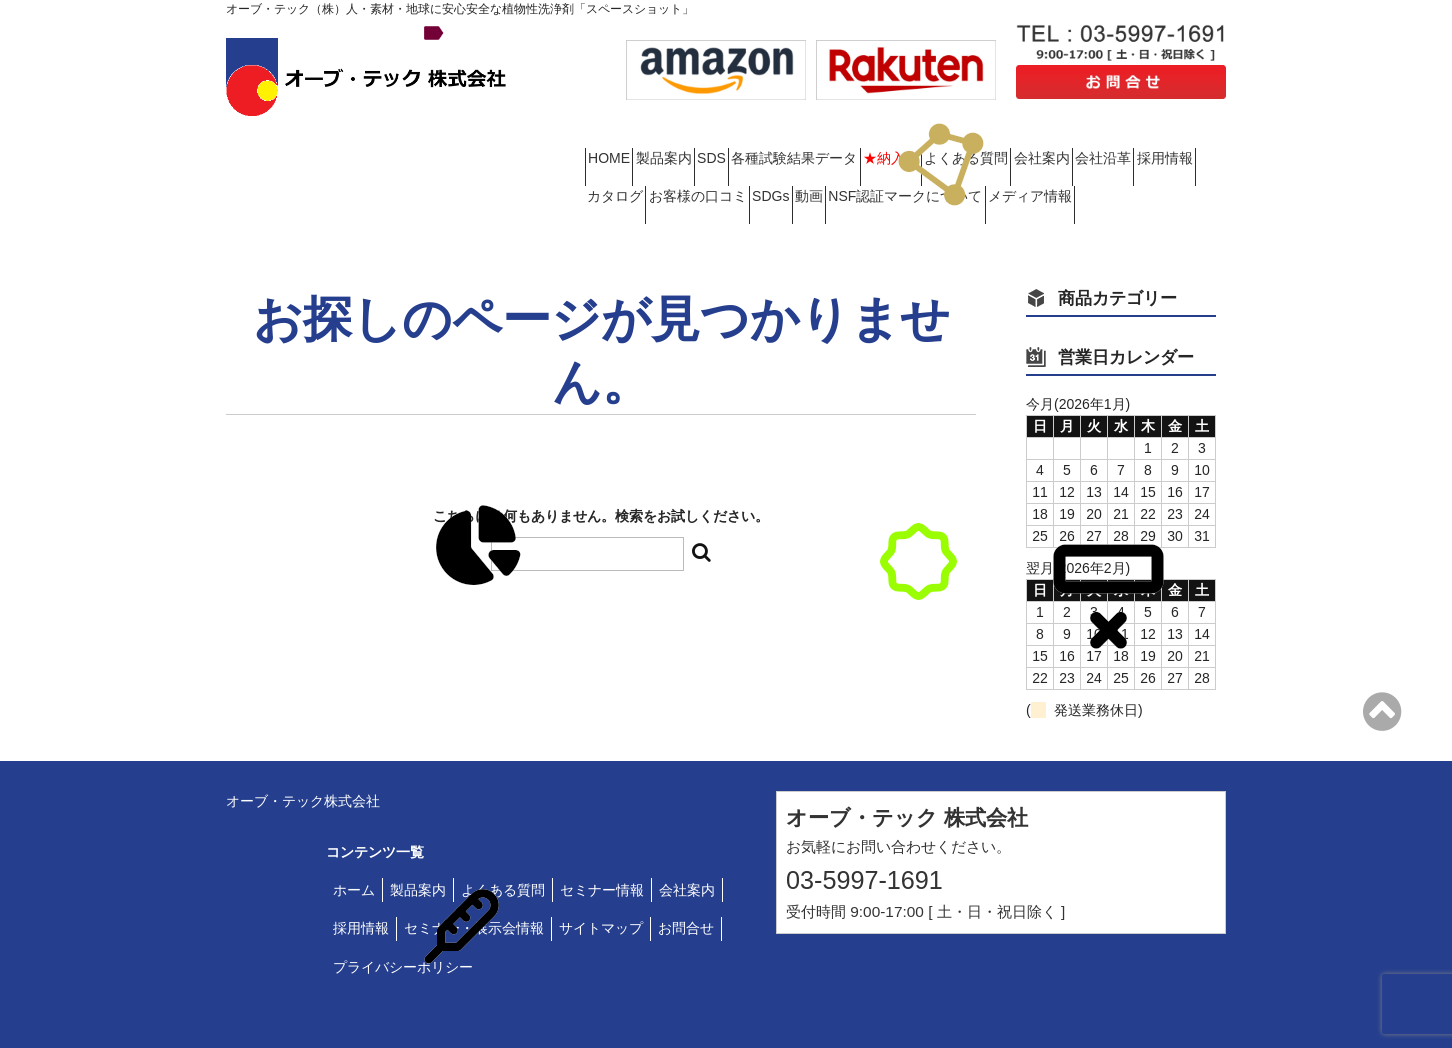  Describe the element at coordinates (942, 164) in the screenshot. I see `create a polygon or shape` at that location.